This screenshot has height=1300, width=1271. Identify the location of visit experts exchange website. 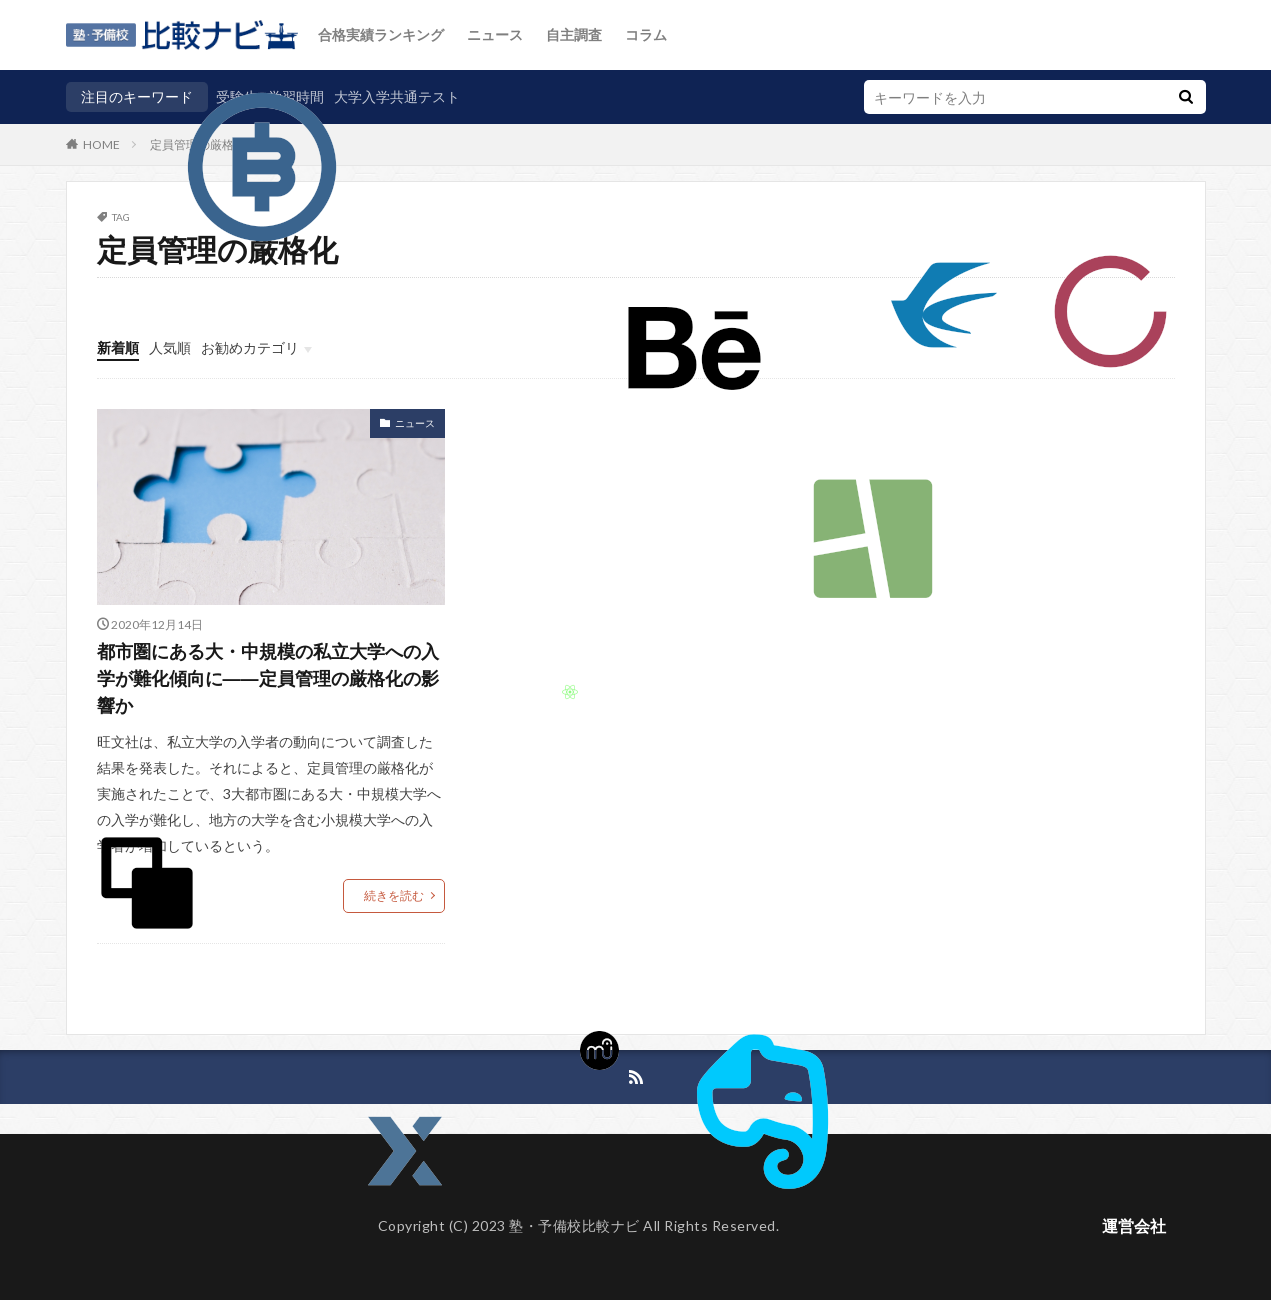
(405, 1151).